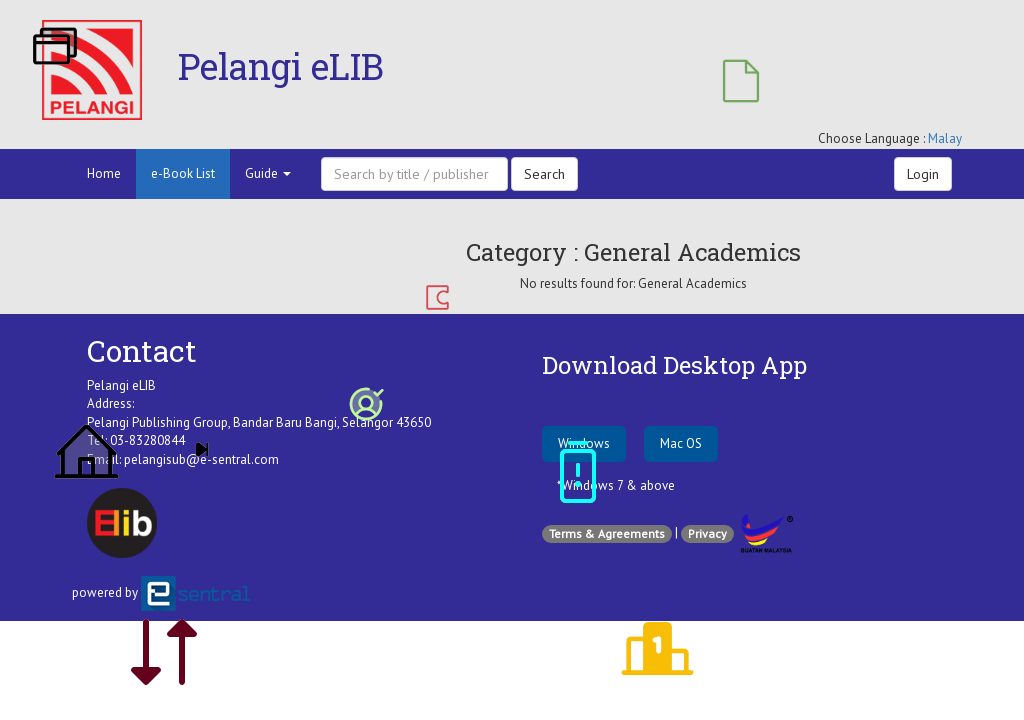 Image resolution: width=1024 pixels, height=720 pixels. What do you see at coordinates (164, 652) in the screenshot?
I see `sort items in ascending or descending order` at bounding box center [164, 652].